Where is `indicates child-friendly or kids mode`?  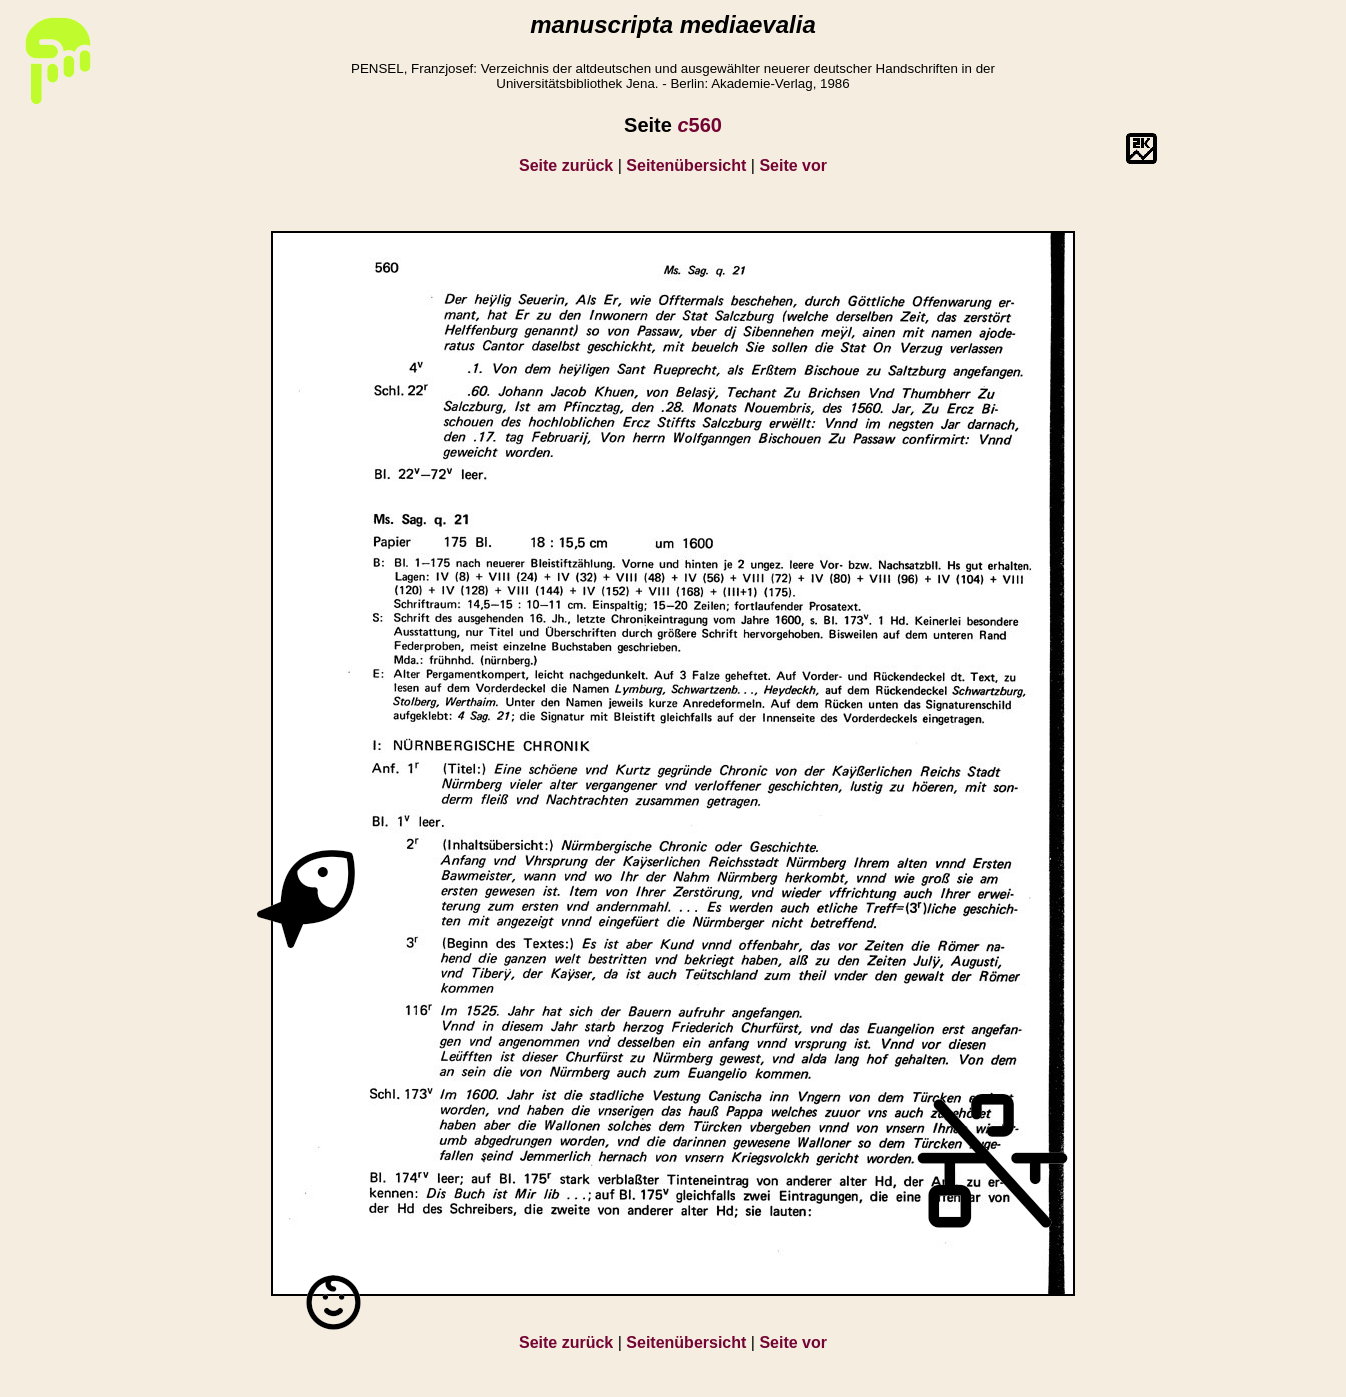
indicates child-friendly or kids mode is located at coordinates (333, 1302).